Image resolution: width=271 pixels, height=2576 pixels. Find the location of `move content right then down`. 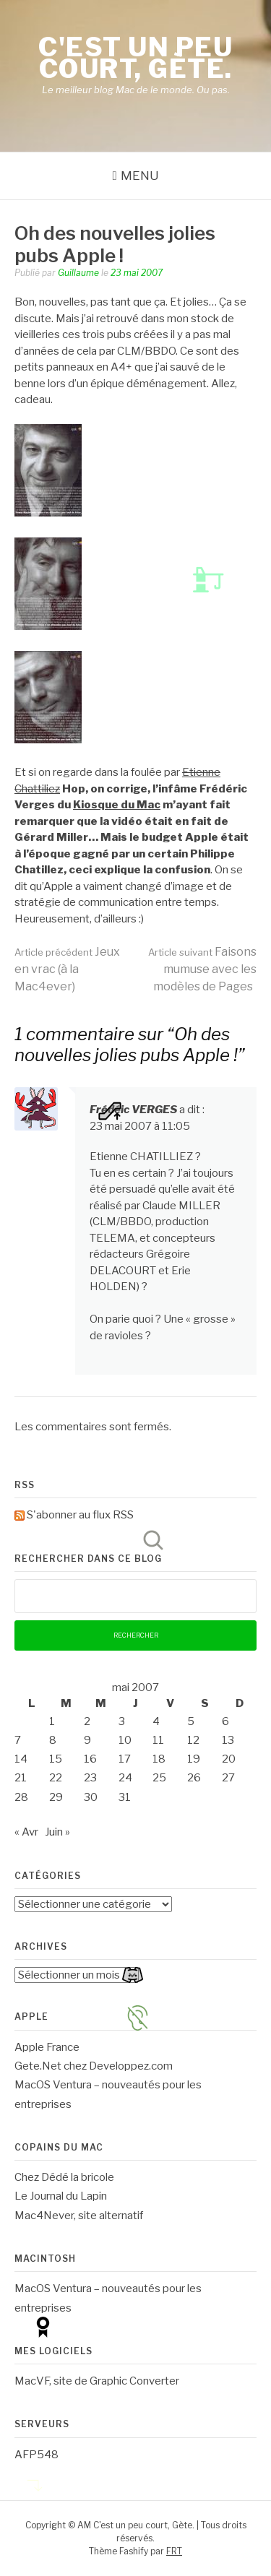

move content right then down is located at coordinates (35, 2485).